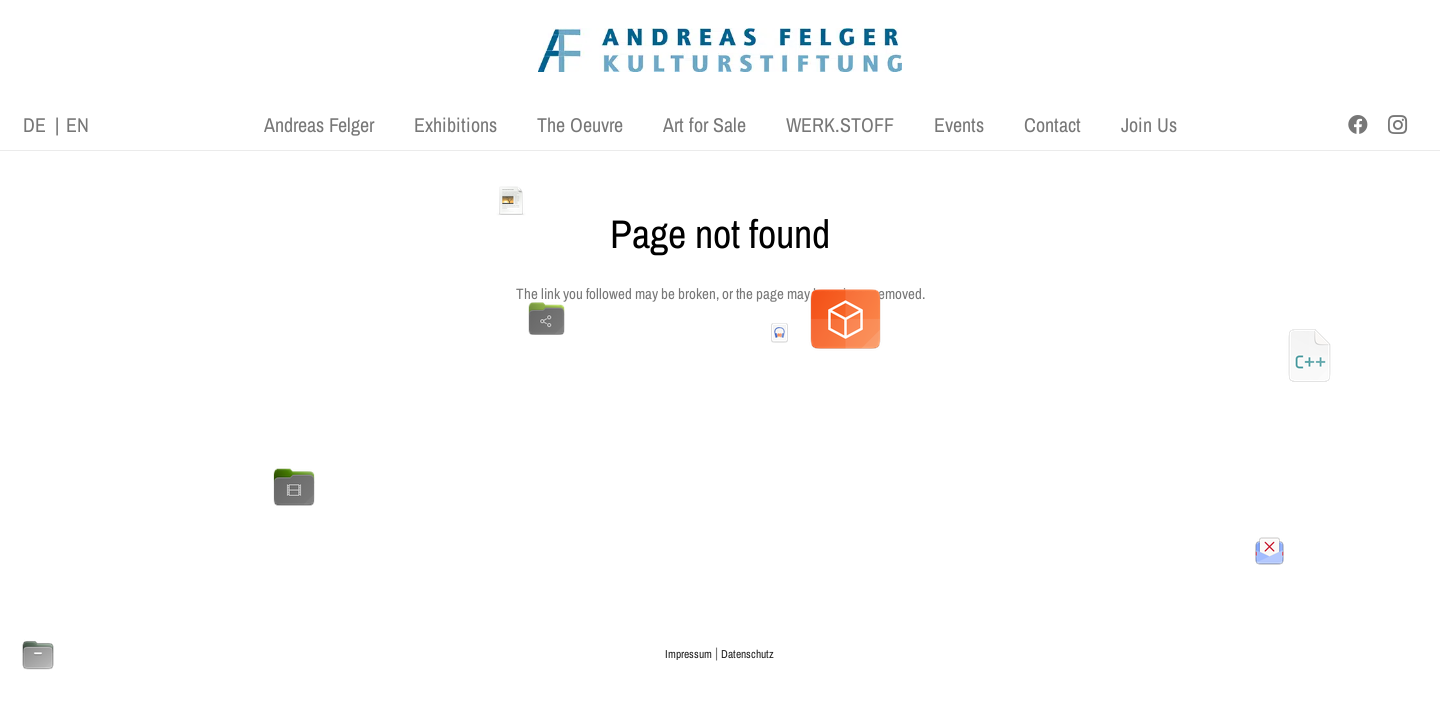 The height and width of the screenshot is (720, 1440). Describe the element at coordinates (546, 318) in the screenshot. I see `open your public shared folder` at that location.